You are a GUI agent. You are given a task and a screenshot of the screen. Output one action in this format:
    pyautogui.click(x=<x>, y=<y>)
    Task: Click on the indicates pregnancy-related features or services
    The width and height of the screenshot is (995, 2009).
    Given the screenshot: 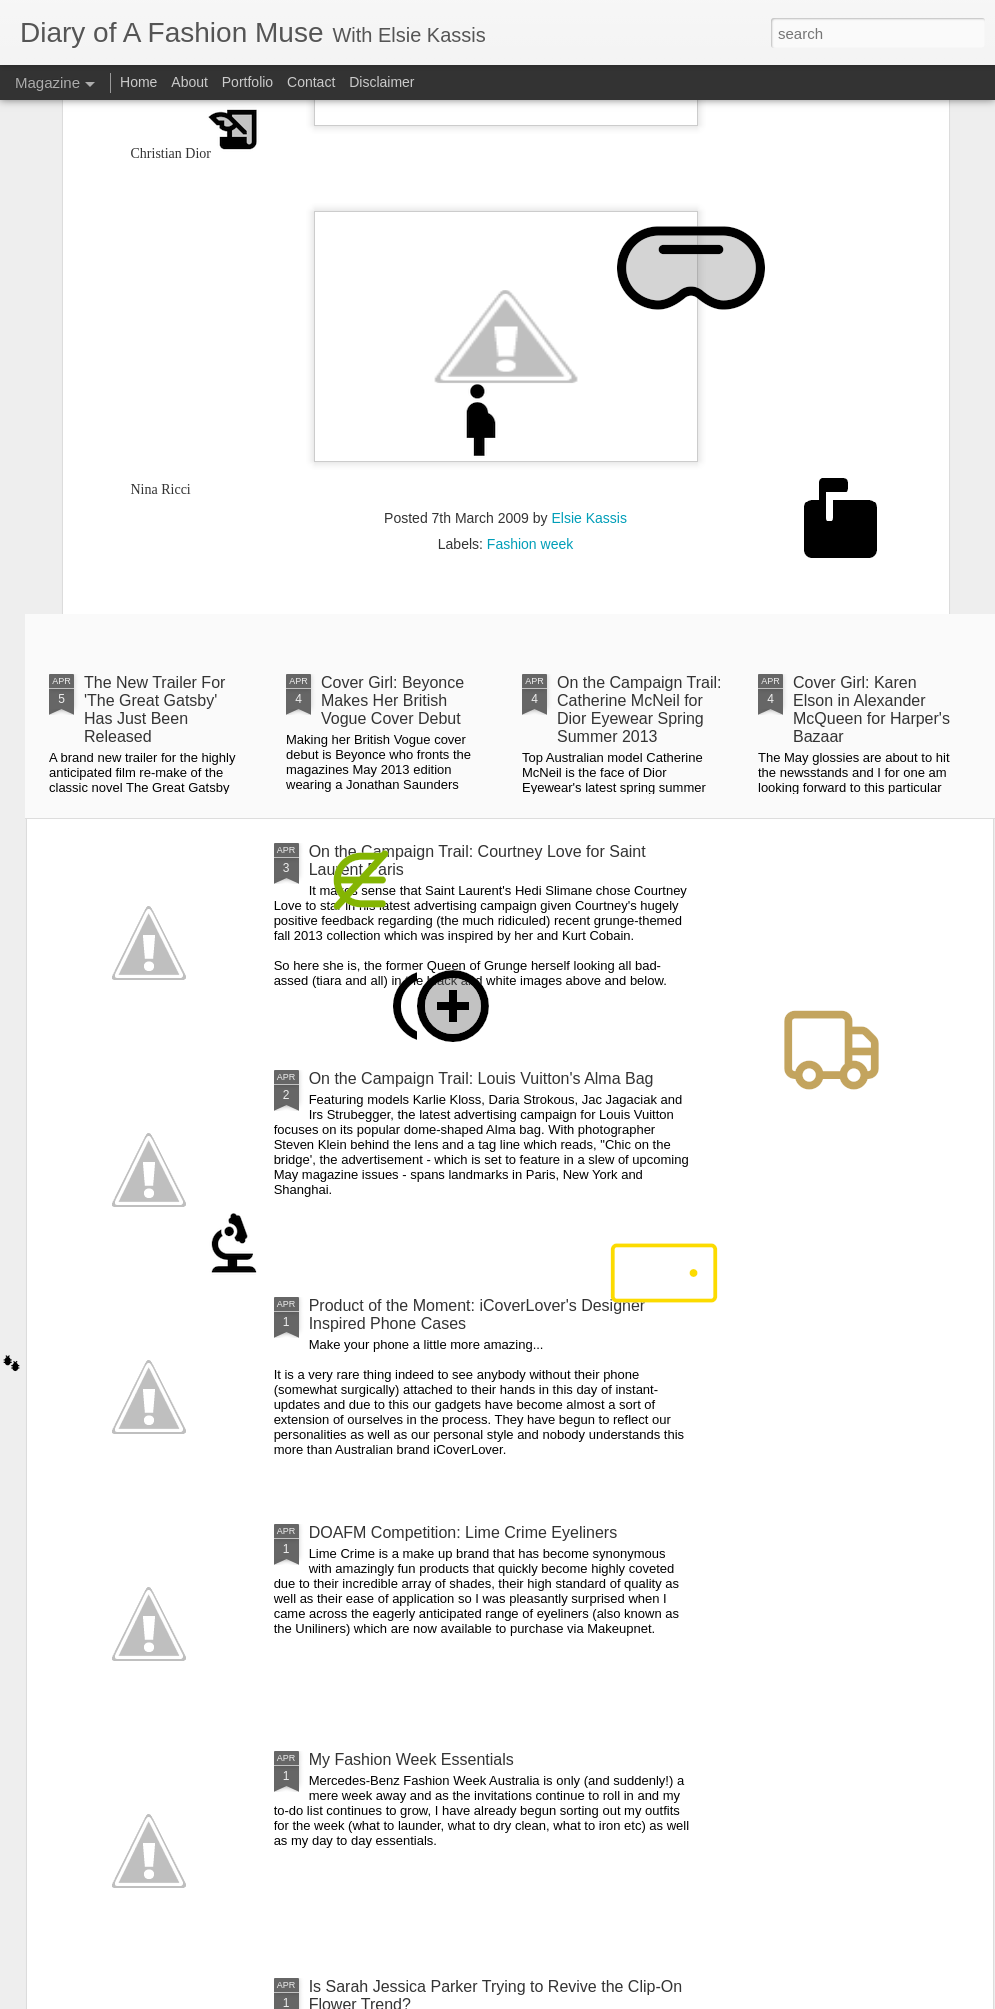 What is the action you would take?
    pyautogui.click(x=481, y=420)
    